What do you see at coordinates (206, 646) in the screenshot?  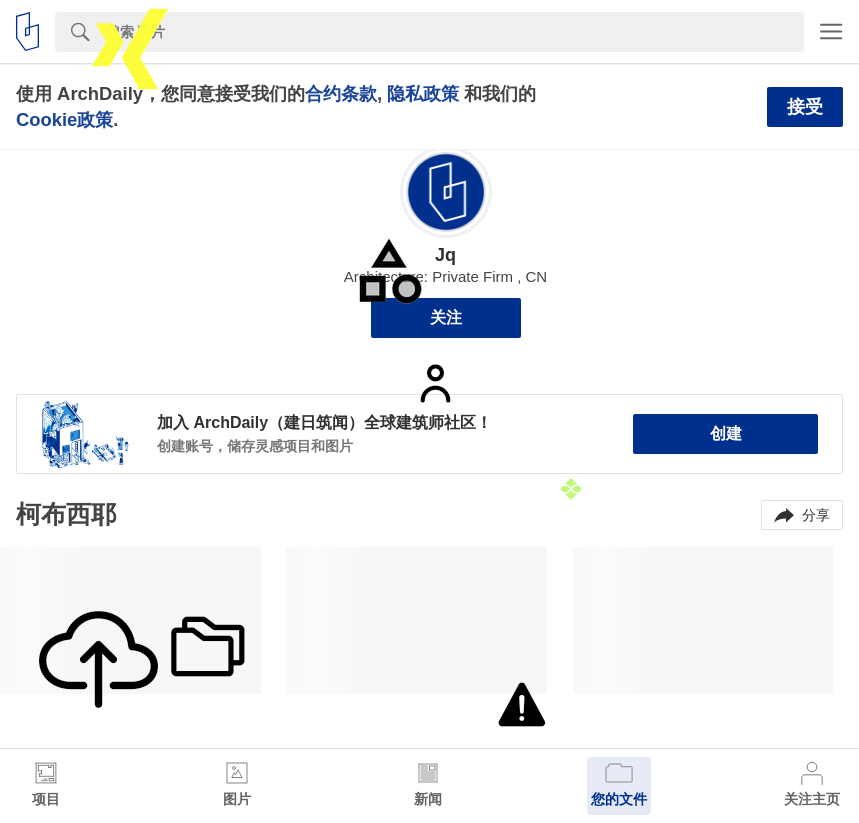 I see `browse all folders` at bounding box center [206, 646].